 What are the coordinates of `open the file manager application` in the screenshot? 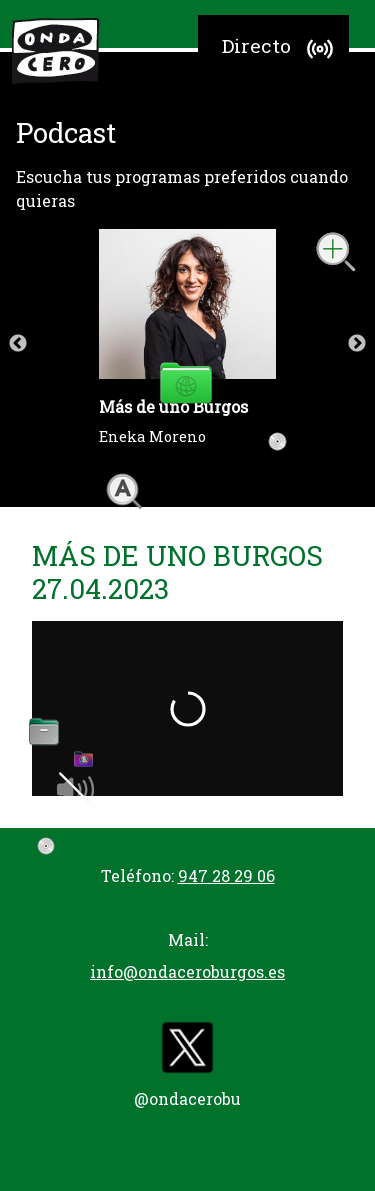 It's located at (44, 731).